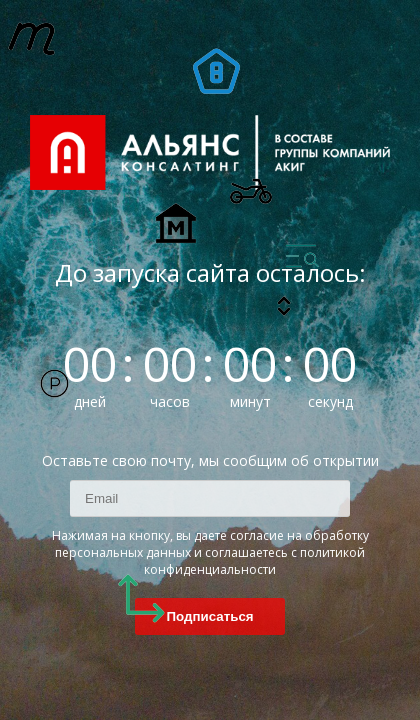  Describe the element at coordinates (176, 223) in the screenshot. I see `view nearby museums on the map` at that location.